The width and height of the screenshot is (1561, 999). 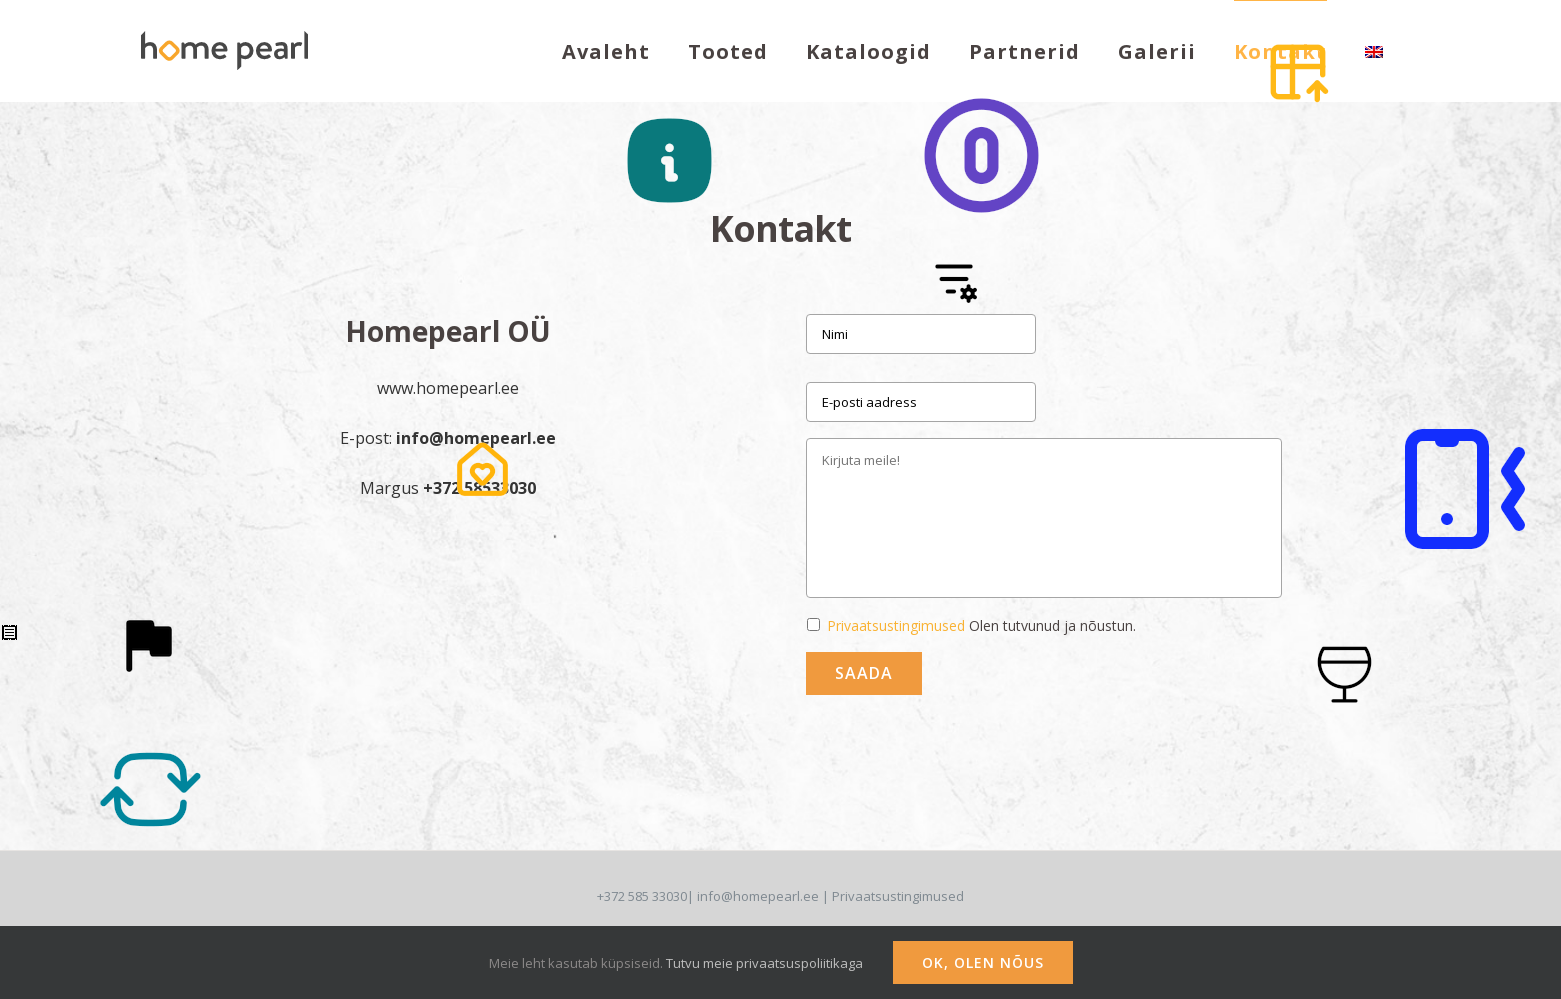 I want to click on access your favorite or loved home, so click(x=482, y=470).